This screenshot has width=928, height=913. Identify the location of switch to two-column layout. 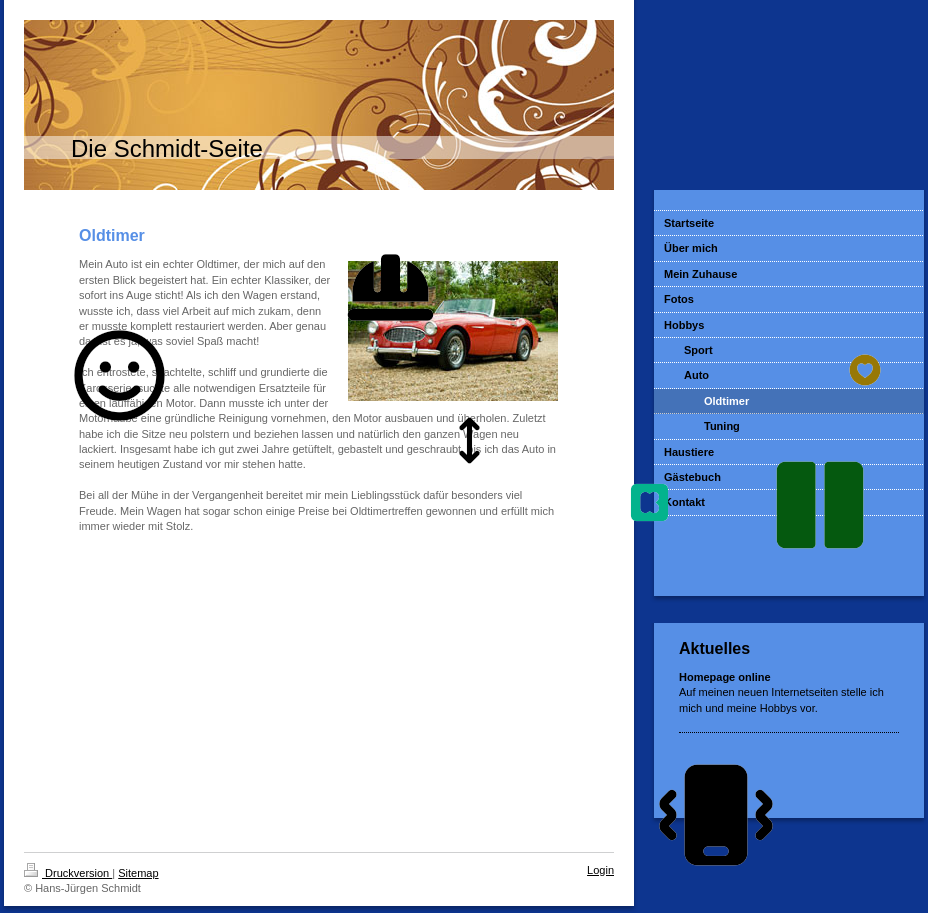
(820, 505).